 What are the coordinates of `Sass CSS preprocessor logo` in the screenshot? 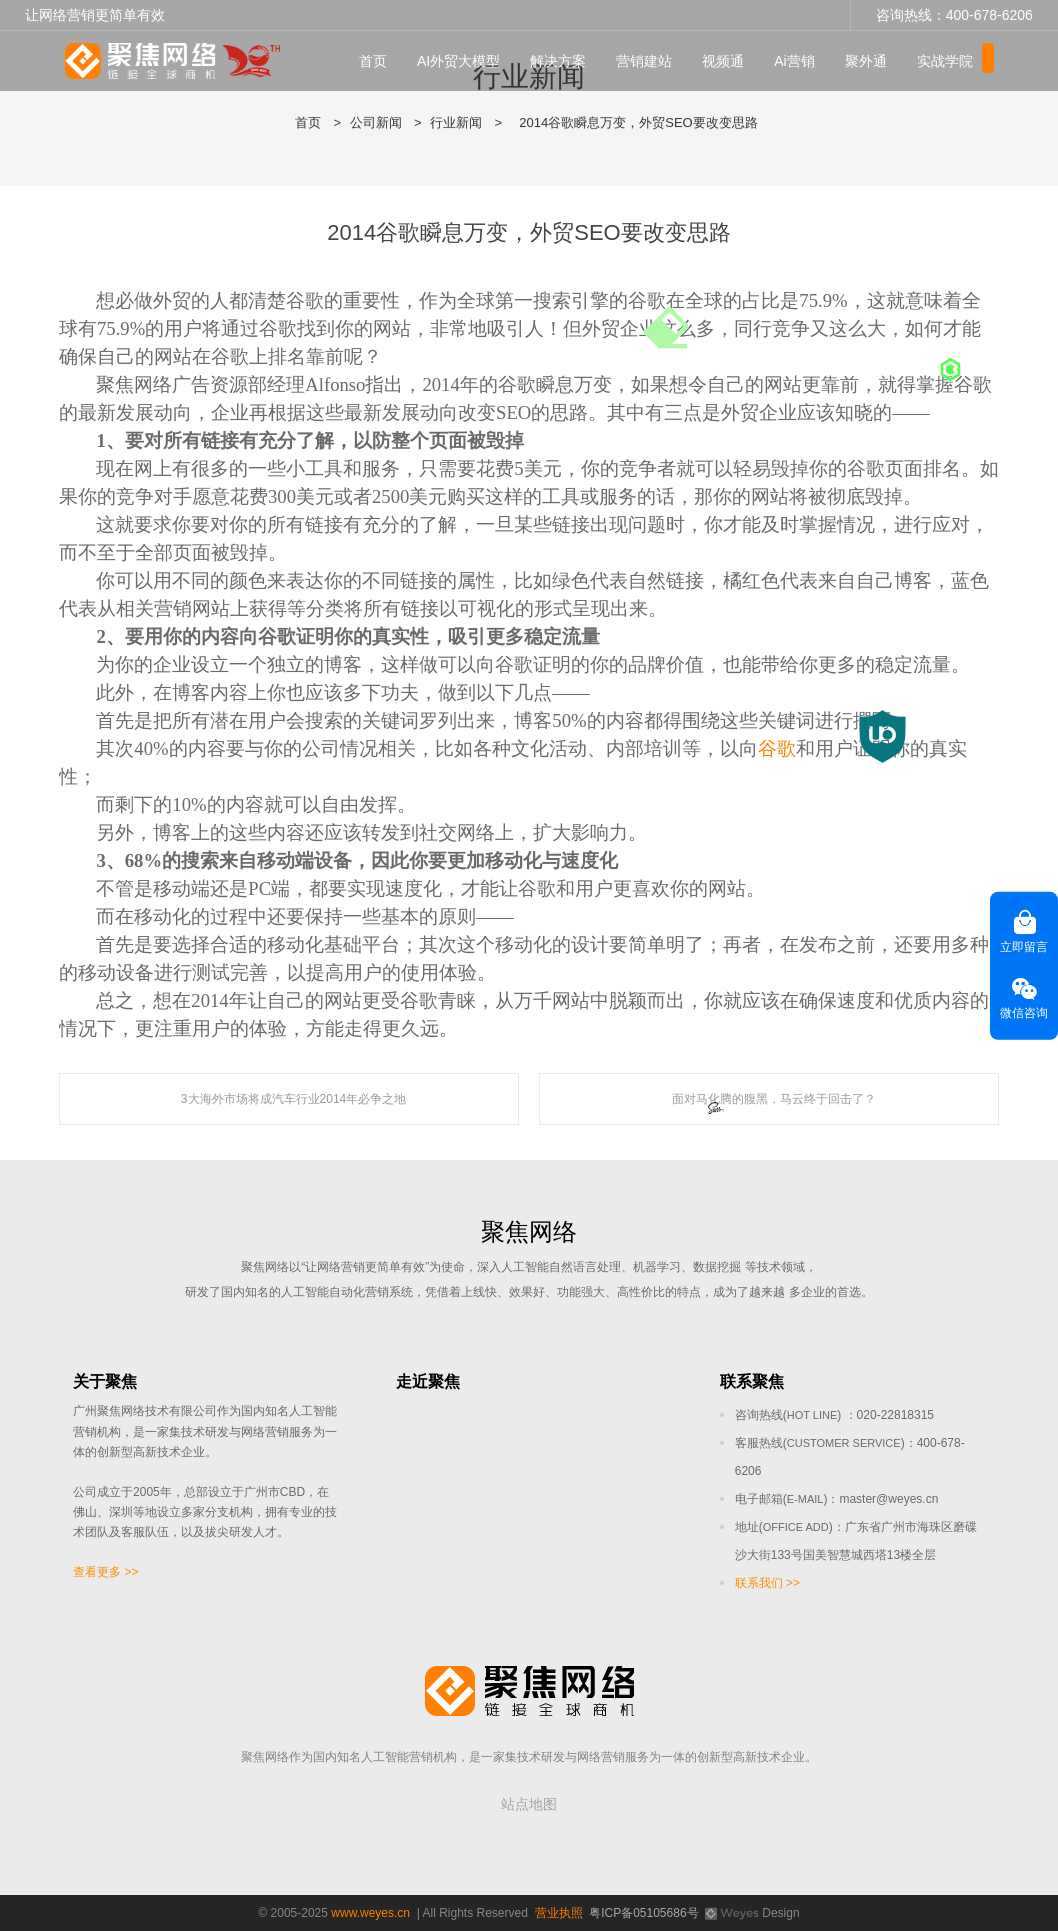 It's located at (716, 1108).